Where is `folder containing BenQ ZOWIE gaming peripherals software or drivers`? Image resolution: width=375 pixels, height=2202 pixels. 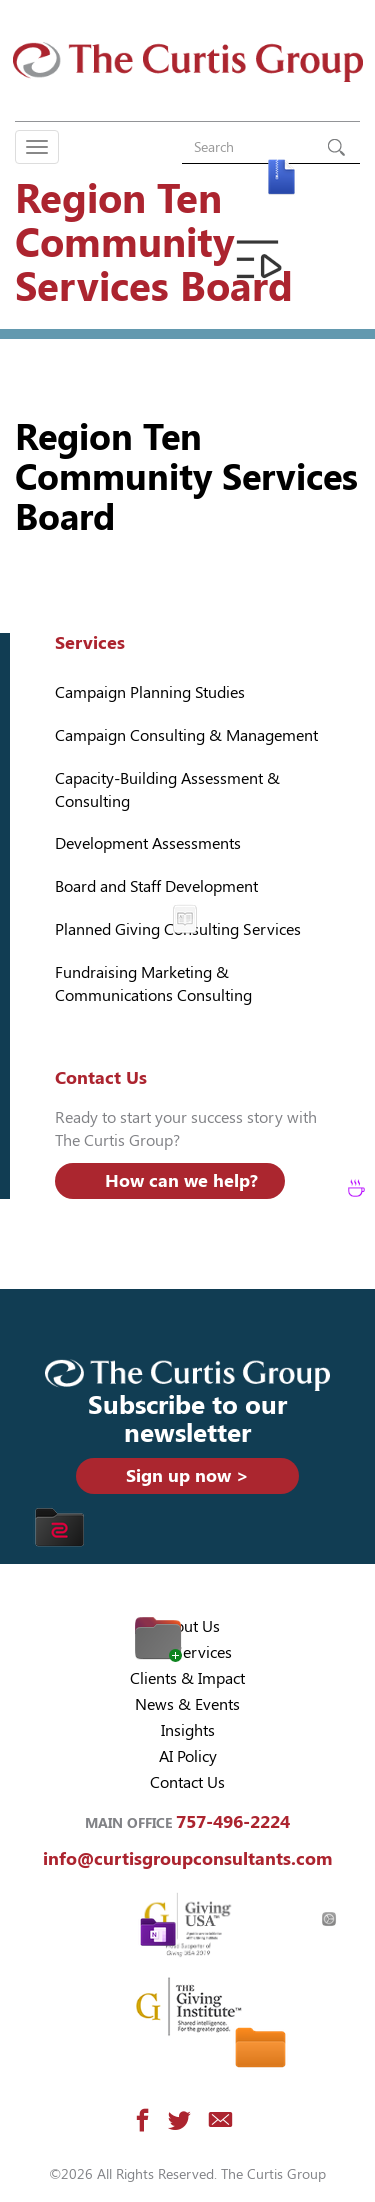 folder containing BenQ ZOWIE gaming peripherals software or drivers is located at coordinates (59, 1528).